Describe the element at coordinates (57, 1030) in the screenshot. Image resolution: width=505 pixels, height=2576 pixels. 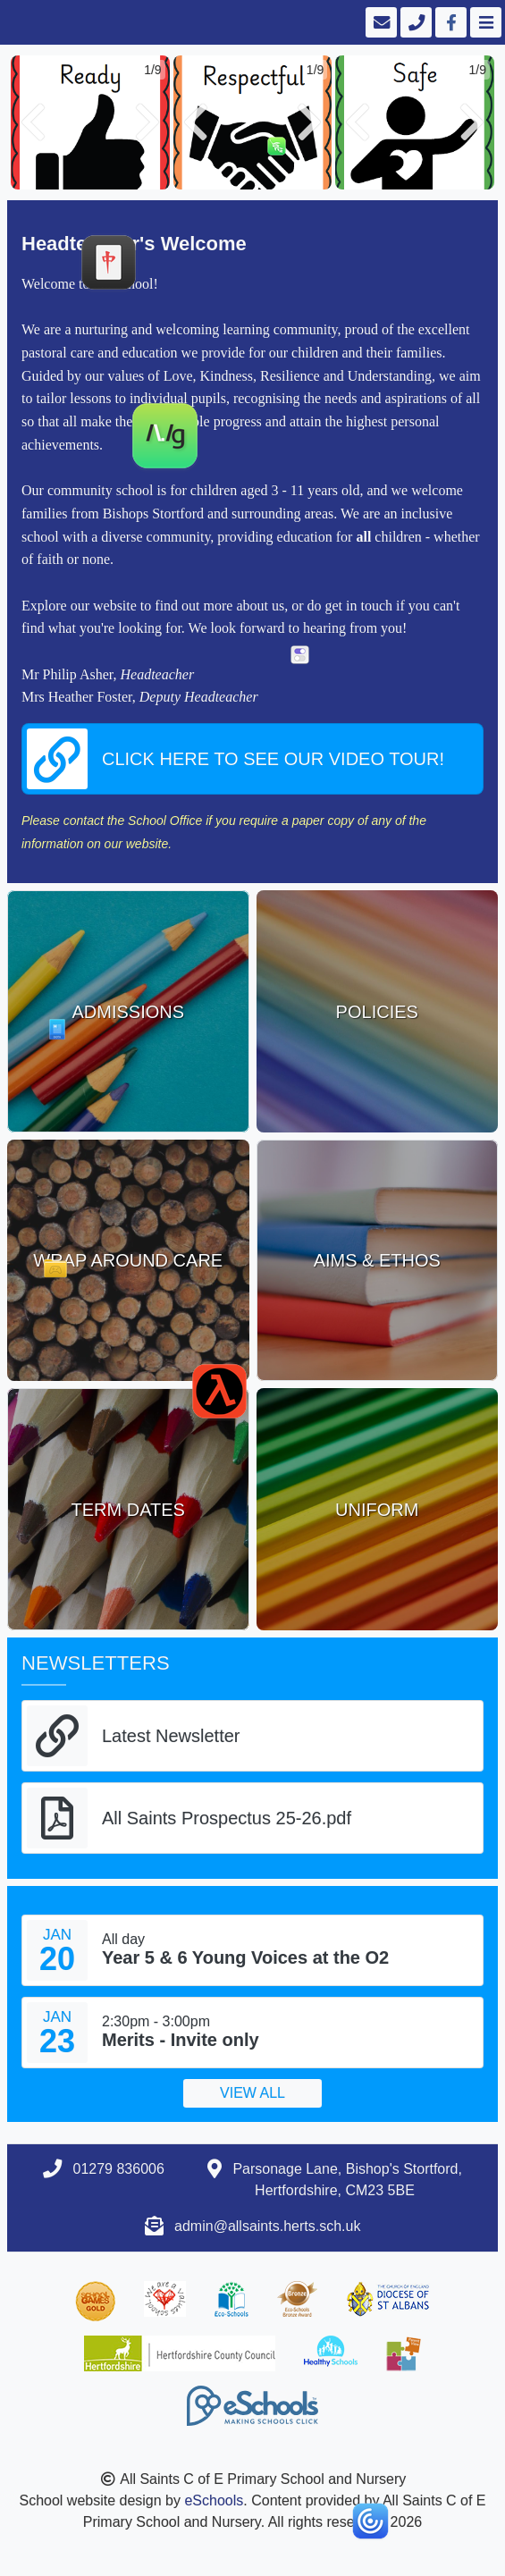
I see `a microsoft word template file (.dotx)` at that location.